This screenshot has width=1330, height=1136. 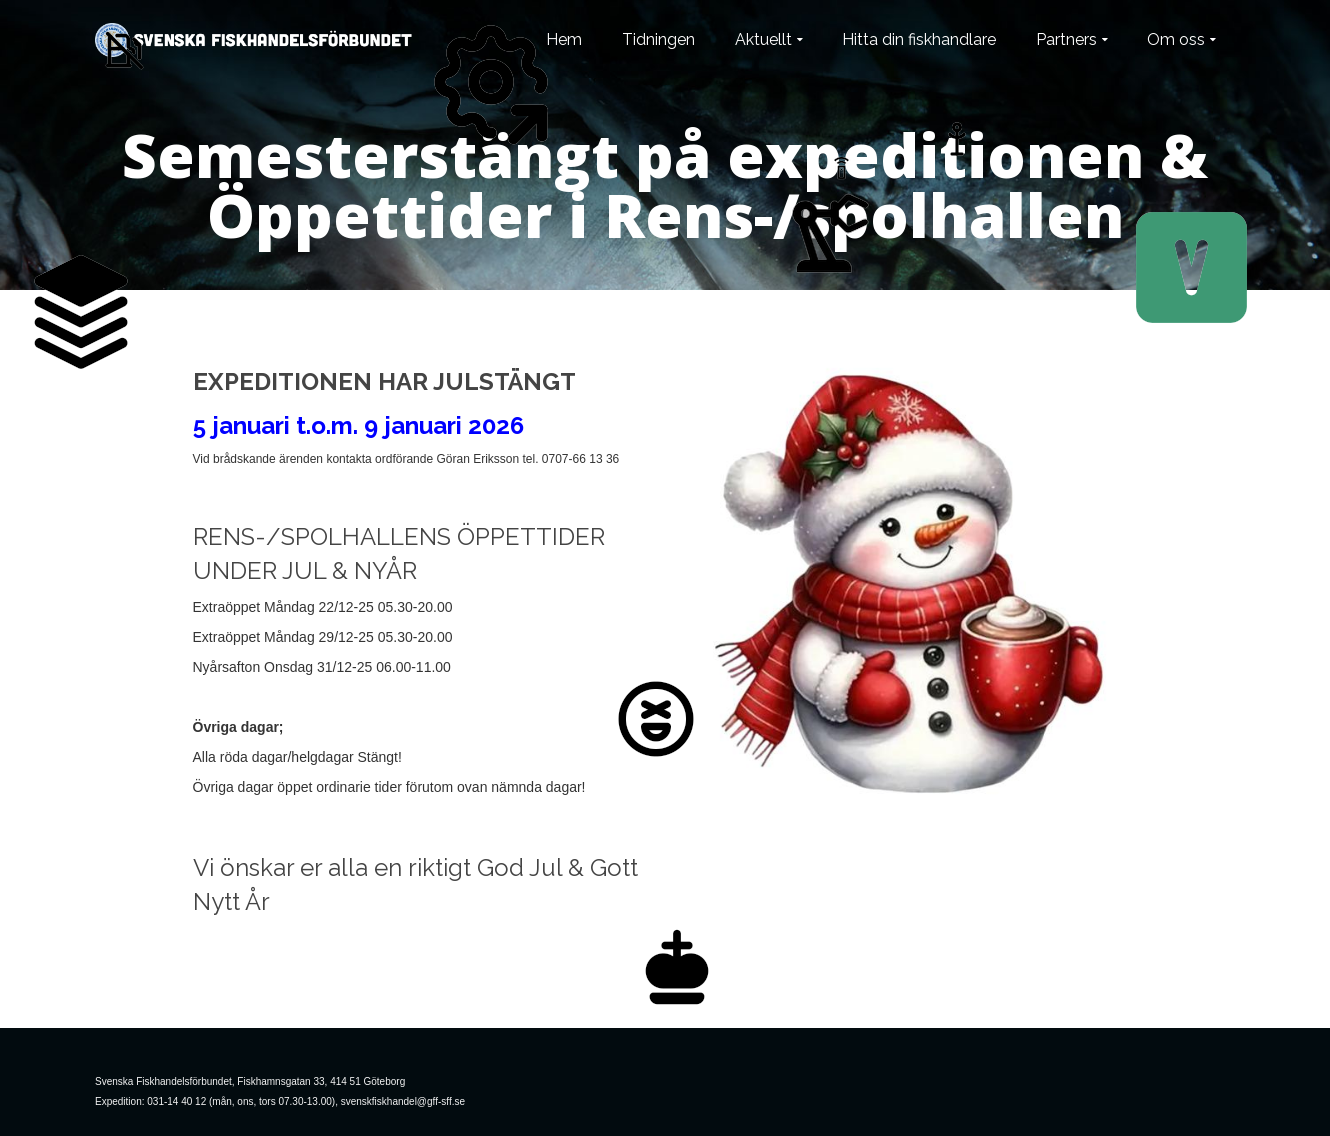 What do you see at coordinates (491, 82) in the screenshot?
I see `share app or system settings` at bounding box center [491, 82].